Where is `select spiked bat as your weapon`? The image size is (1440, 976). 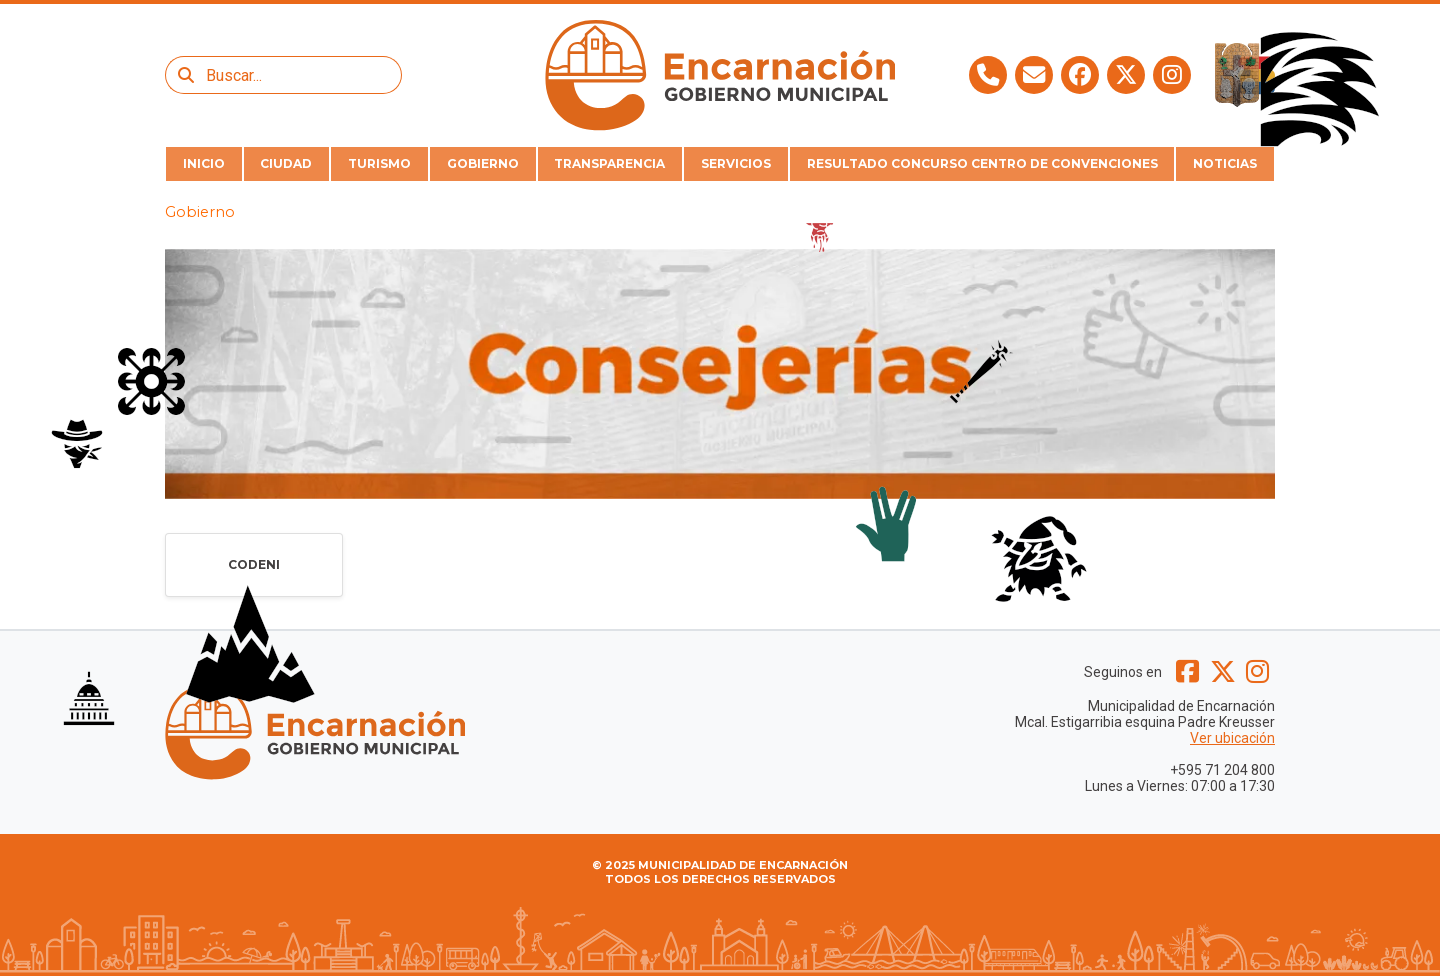 select spiked bat as your weapon is located at coordinates (981, 371).